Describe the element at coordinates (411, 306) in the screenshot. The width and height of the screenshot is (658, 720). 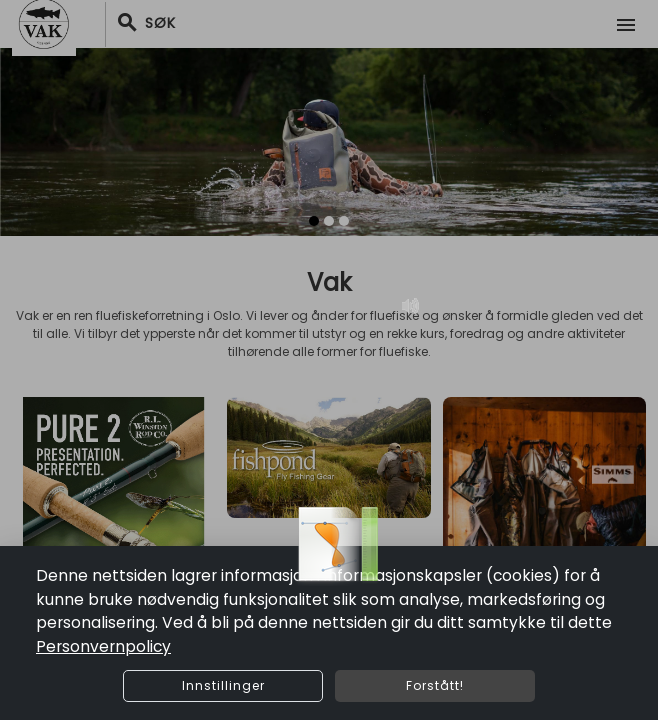
I see `indicates volume is set to high` at that location.